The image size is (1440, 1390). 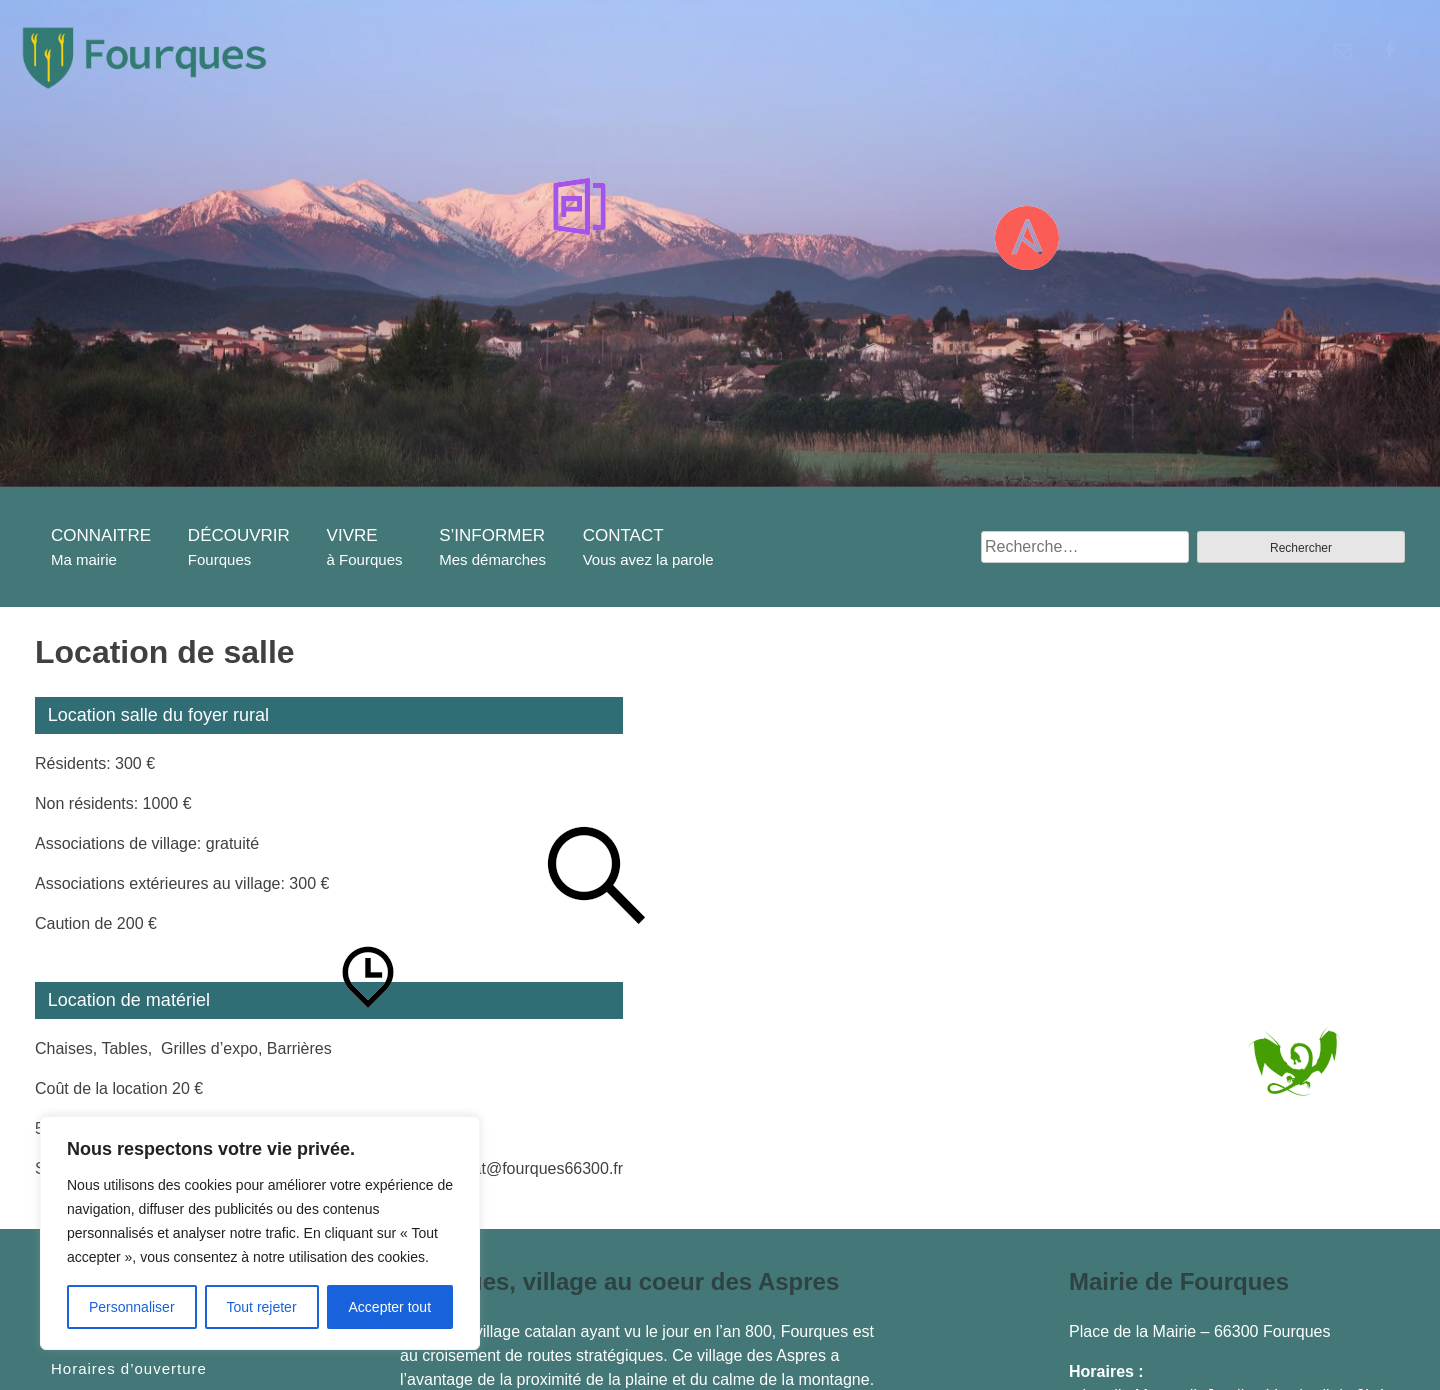 What do you see at coordinates (596, 875) in the screenshot?
I see `sistrix SEO tool logo` at bounding box center [596, 875].